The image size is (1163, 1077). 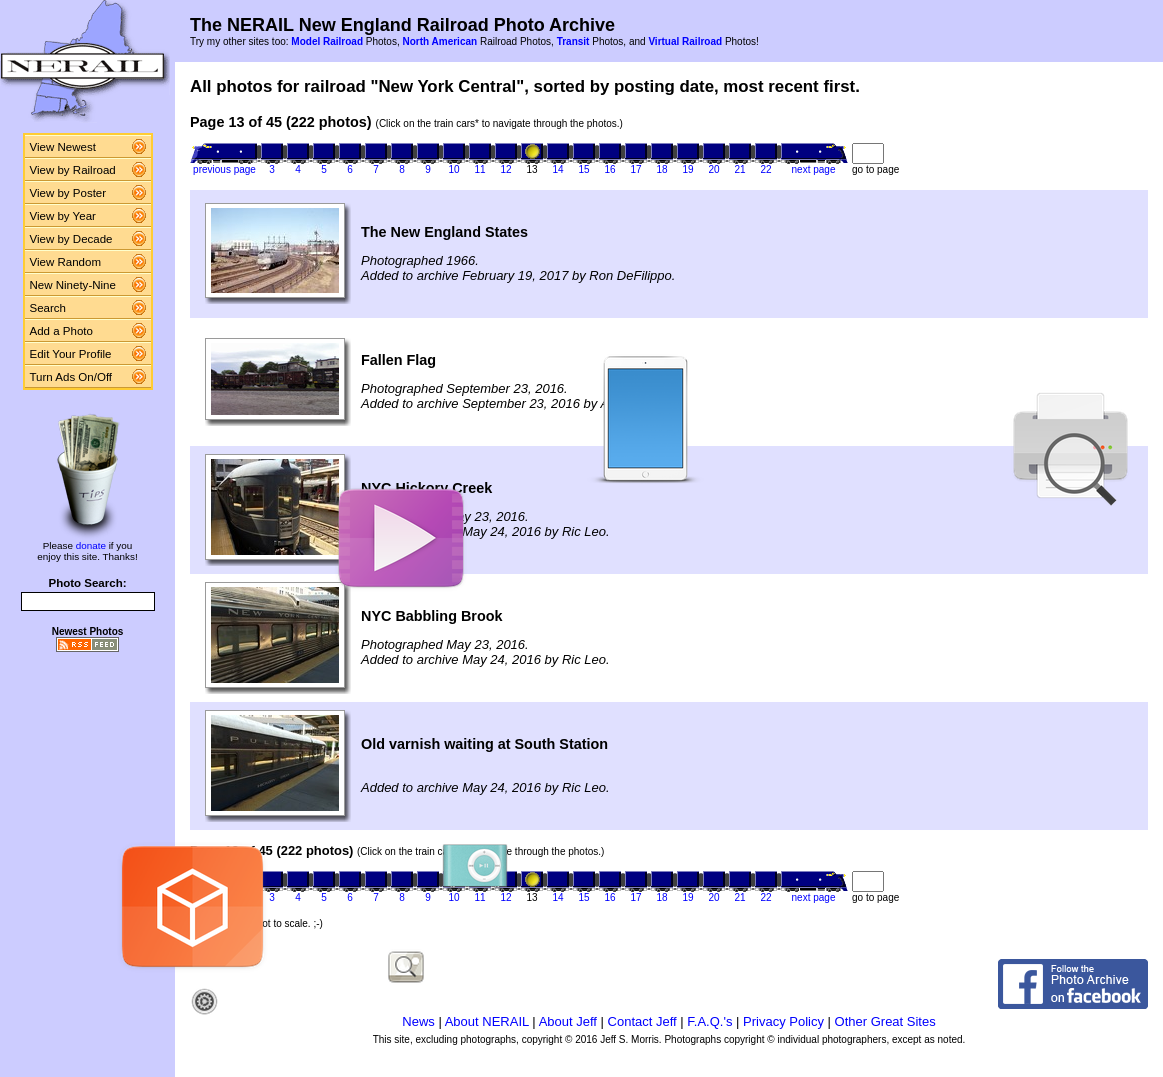 What do you see at coordinates (401, 538) in the screenshot?
I see `open media player application` at bounding box center [401, 538].